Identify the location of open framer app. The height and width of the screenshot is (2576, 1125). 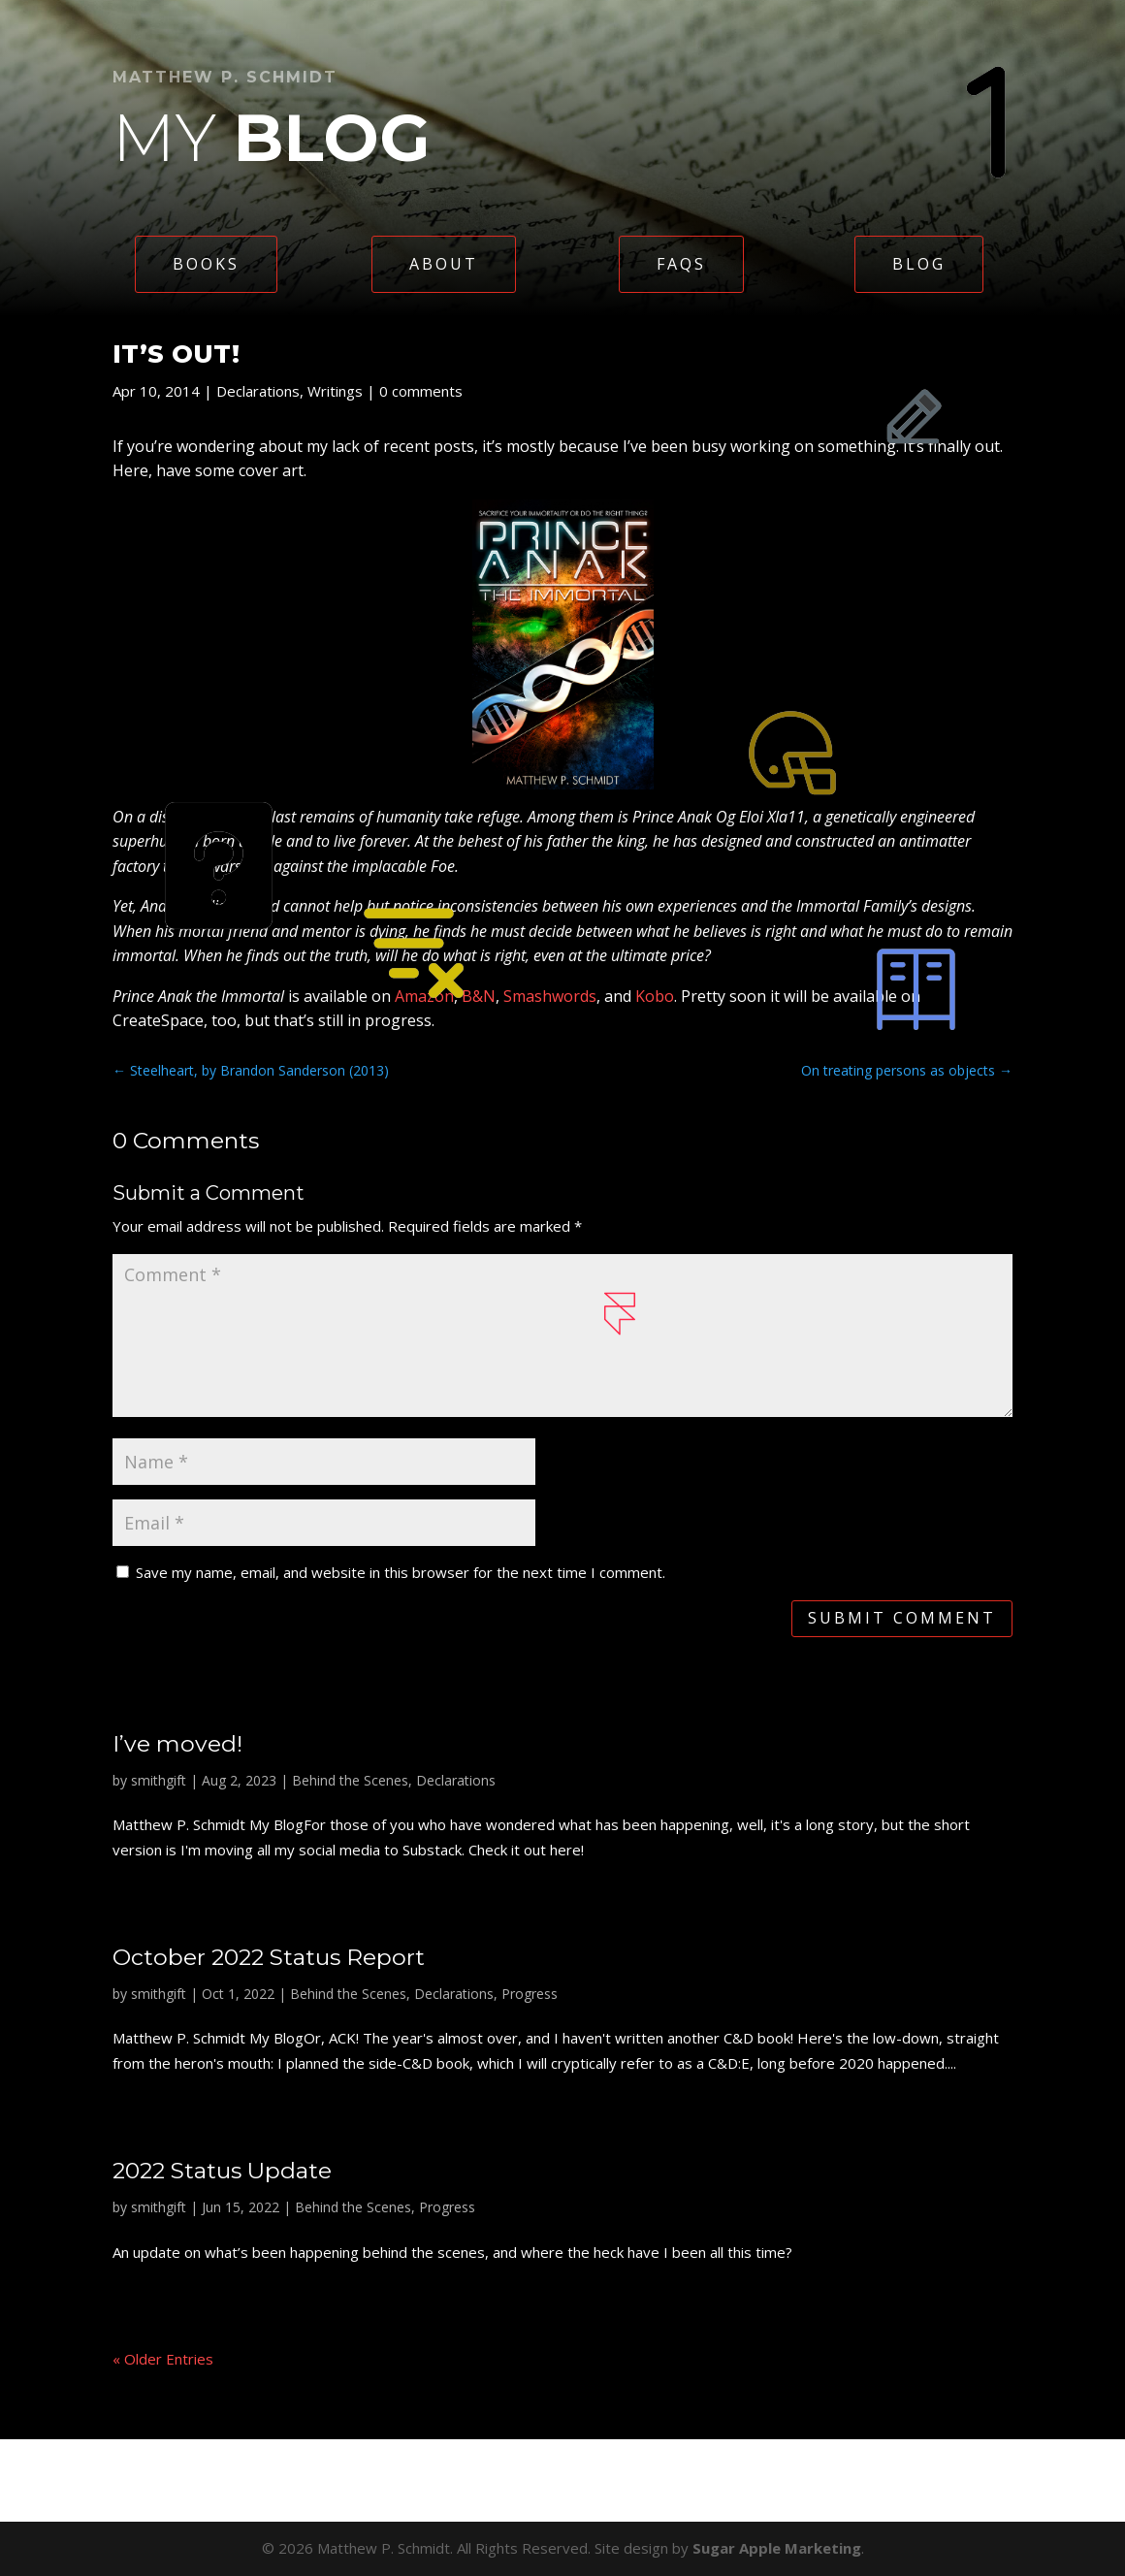
(620, 1311).